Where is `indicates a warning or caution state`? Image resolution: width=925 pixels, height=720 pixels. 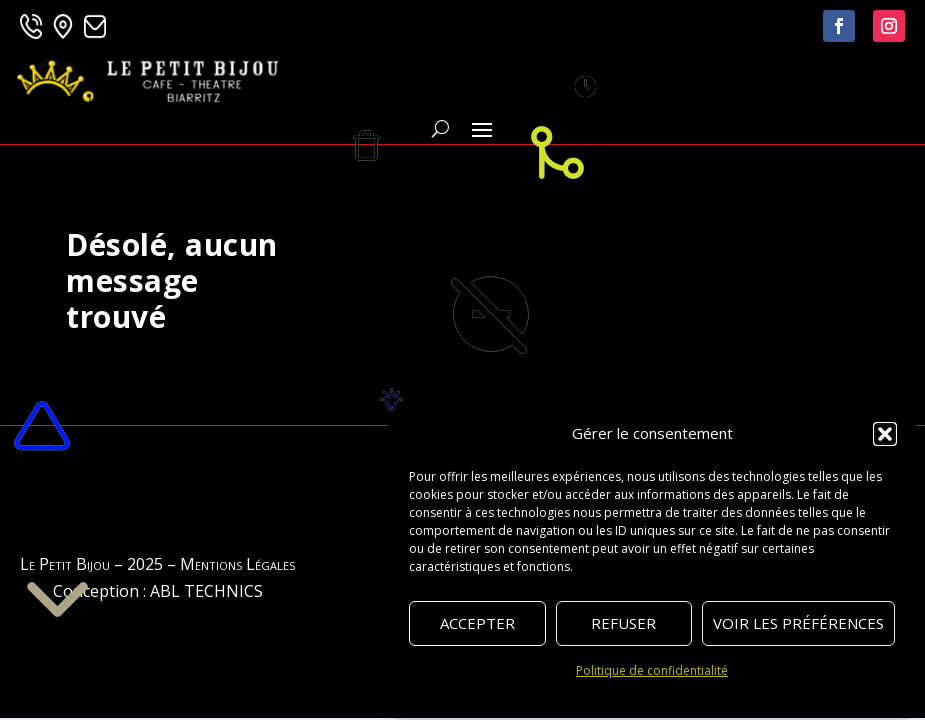
indicates a warning or caution state is located at coordinates (42, 426).